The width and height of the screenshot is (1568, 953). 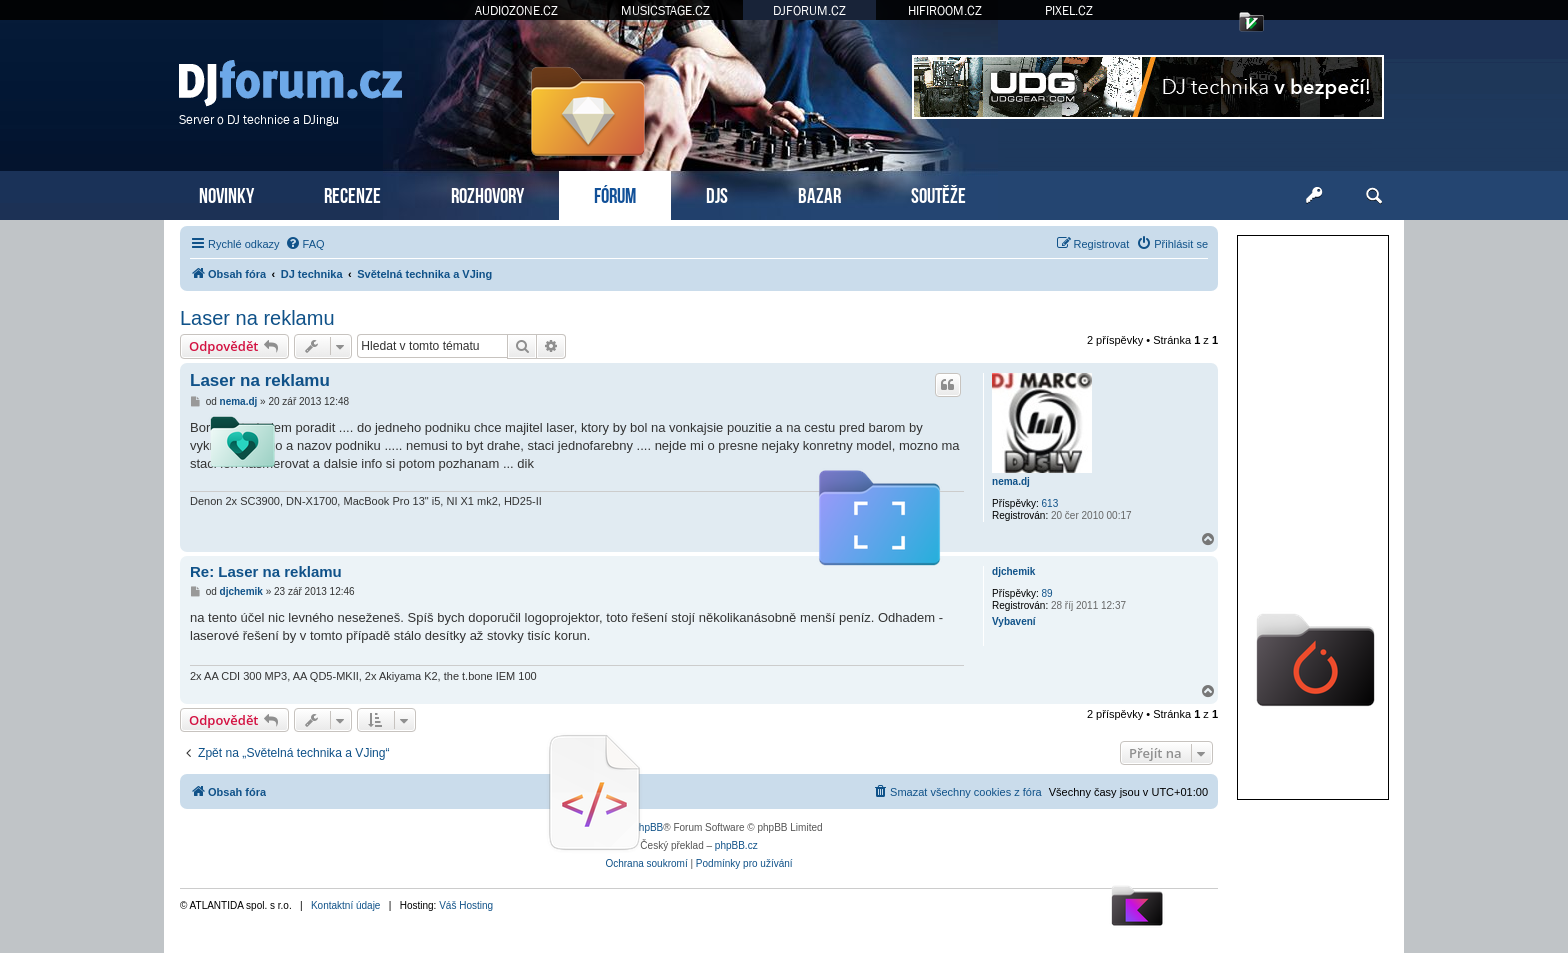 I want to click on open sketch app project files, so click(x=587, y=114).